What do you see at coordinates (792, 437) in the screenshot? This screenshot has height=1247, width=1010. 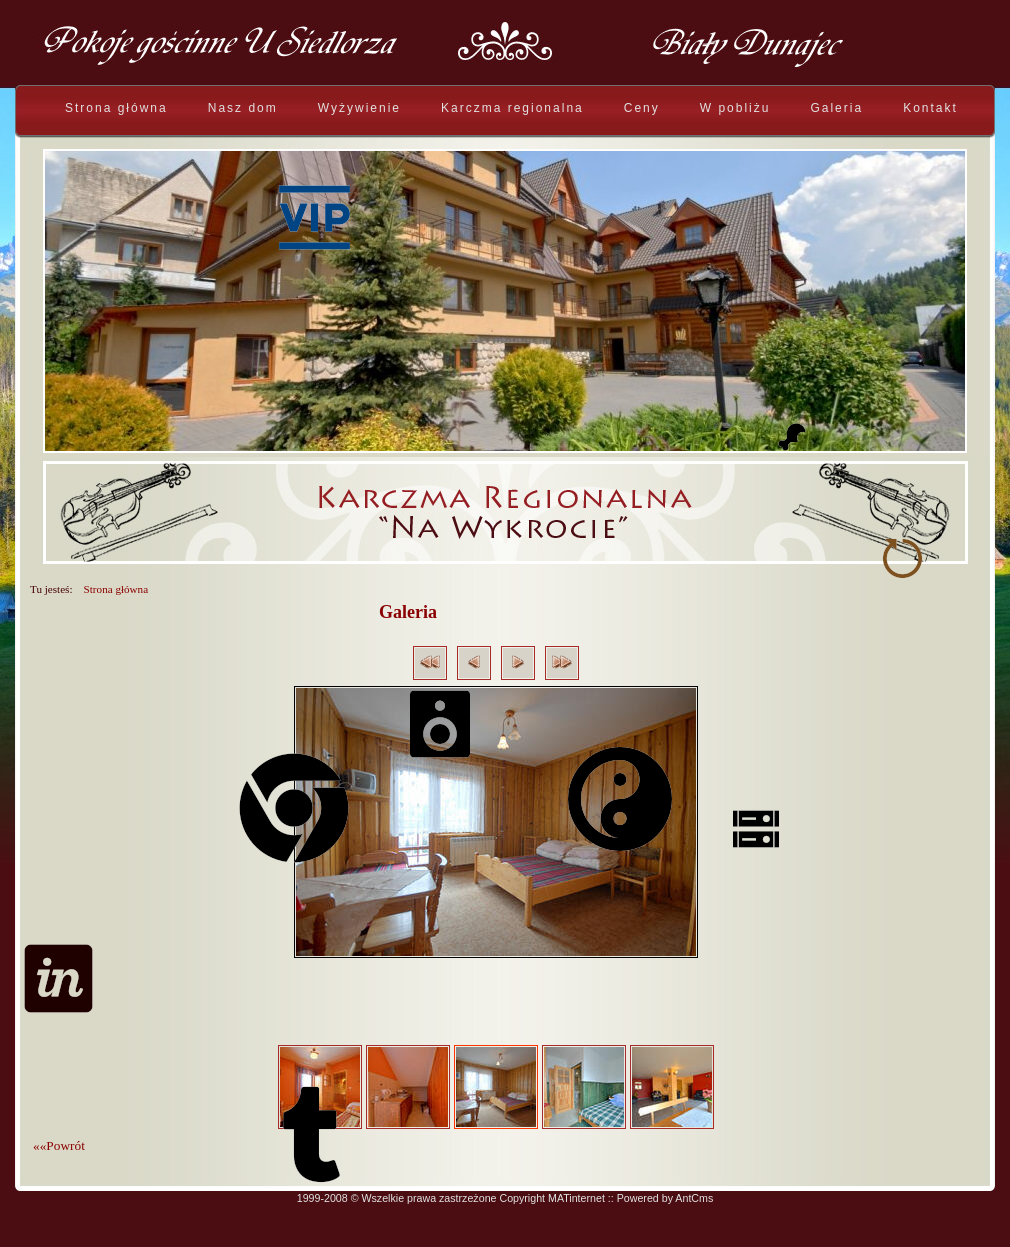 I see `access food or dining options` at bounding box center [792, 437].